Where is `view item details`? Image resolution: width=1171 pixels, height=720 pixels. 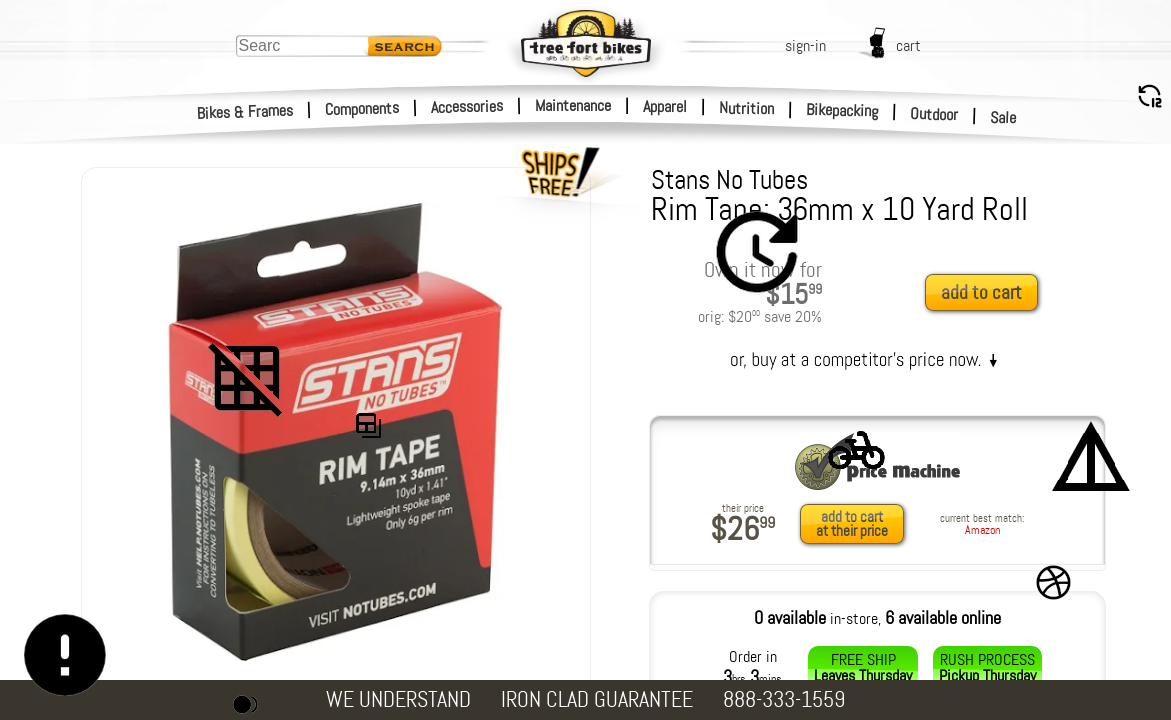
view item details is located at coordinates (1091, 456).